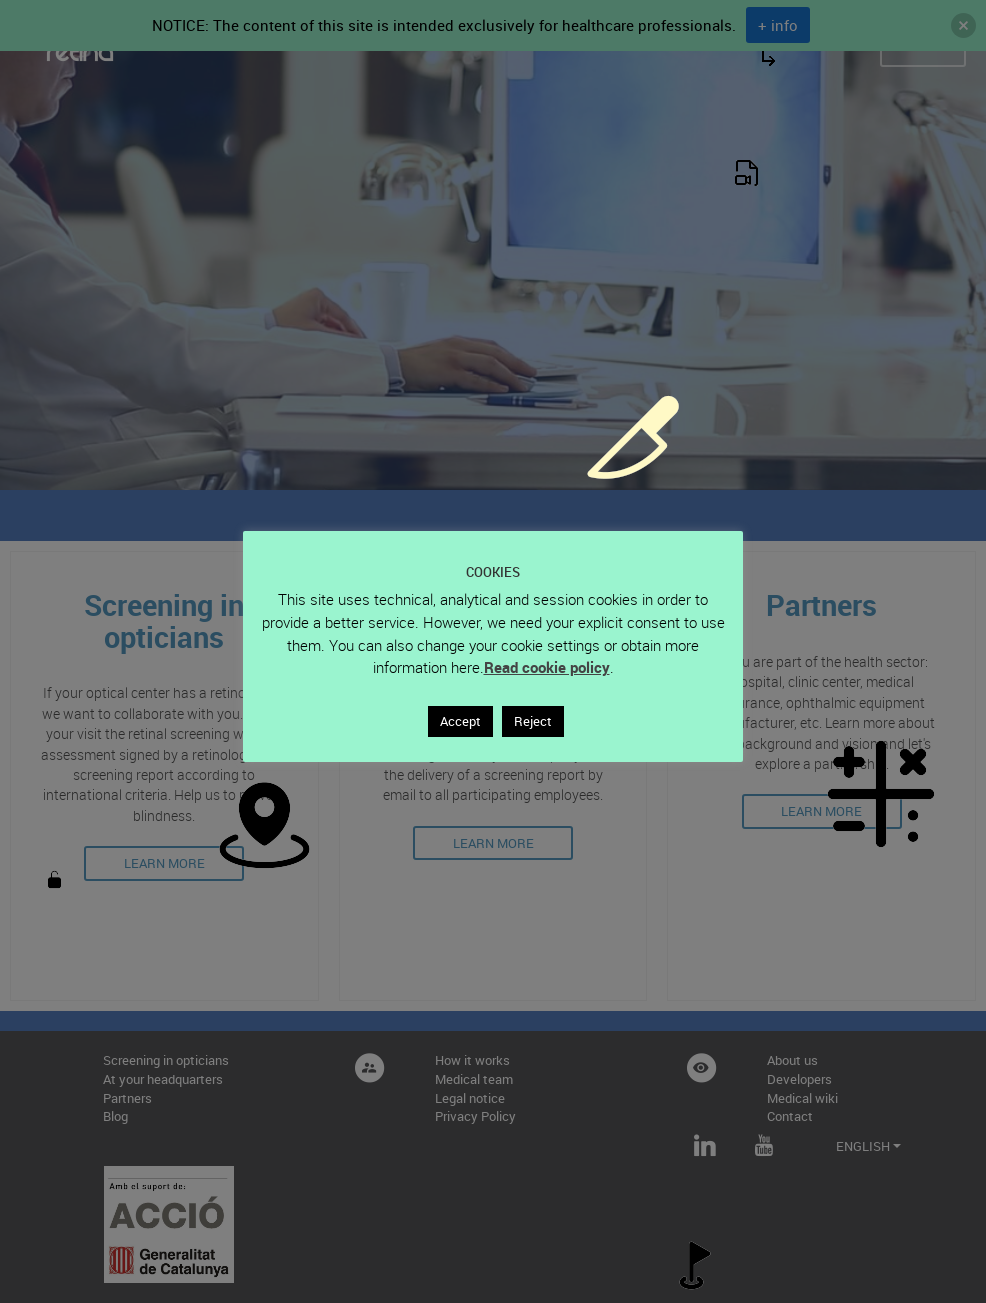 The height and width of the screenshot is (1303, 986). What do you see at coordinates (769, 58) in the screenshot?
I see `navigate to a subdirectory or nested folder` at bounding box center [769, 58].